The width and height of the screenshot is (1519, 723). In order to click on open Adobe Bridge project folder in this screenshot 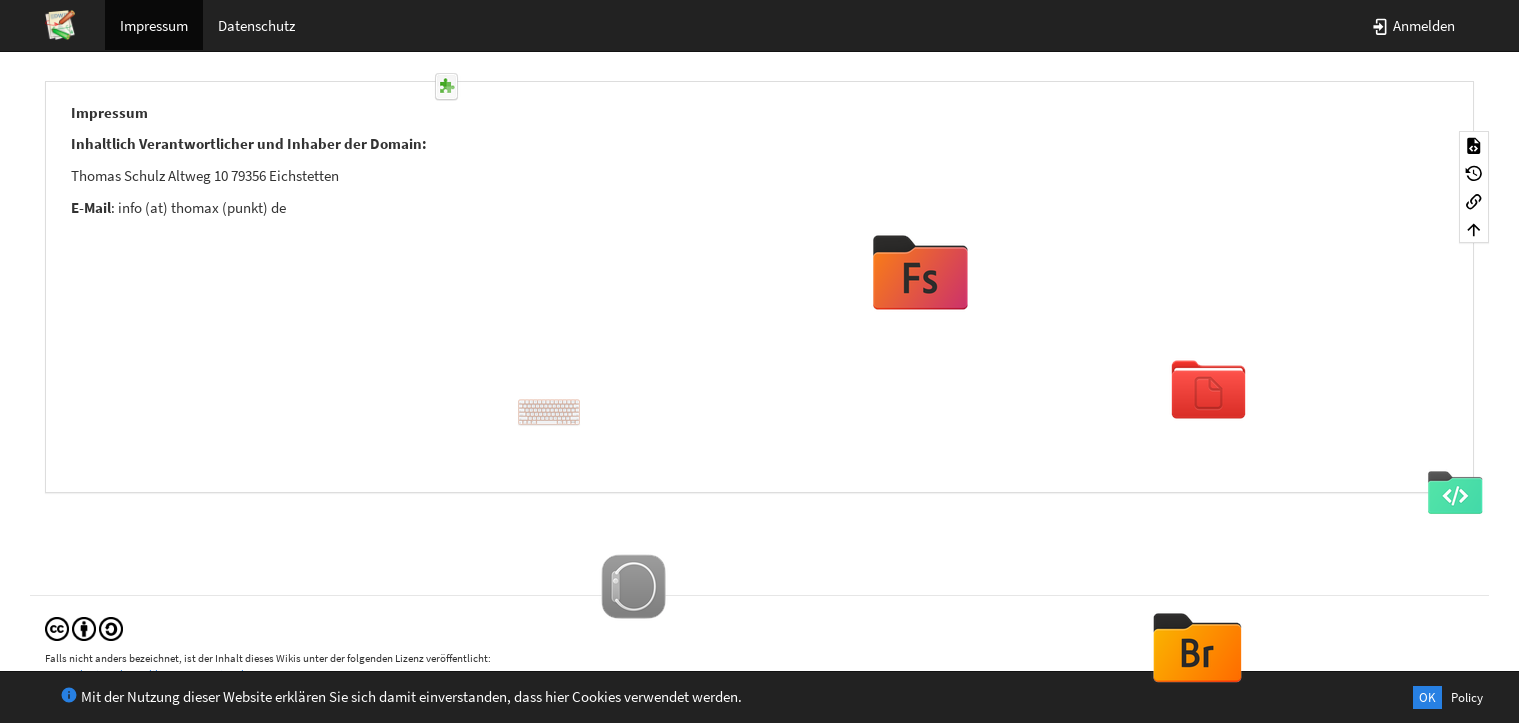, I will do `click(1197, 650)`.